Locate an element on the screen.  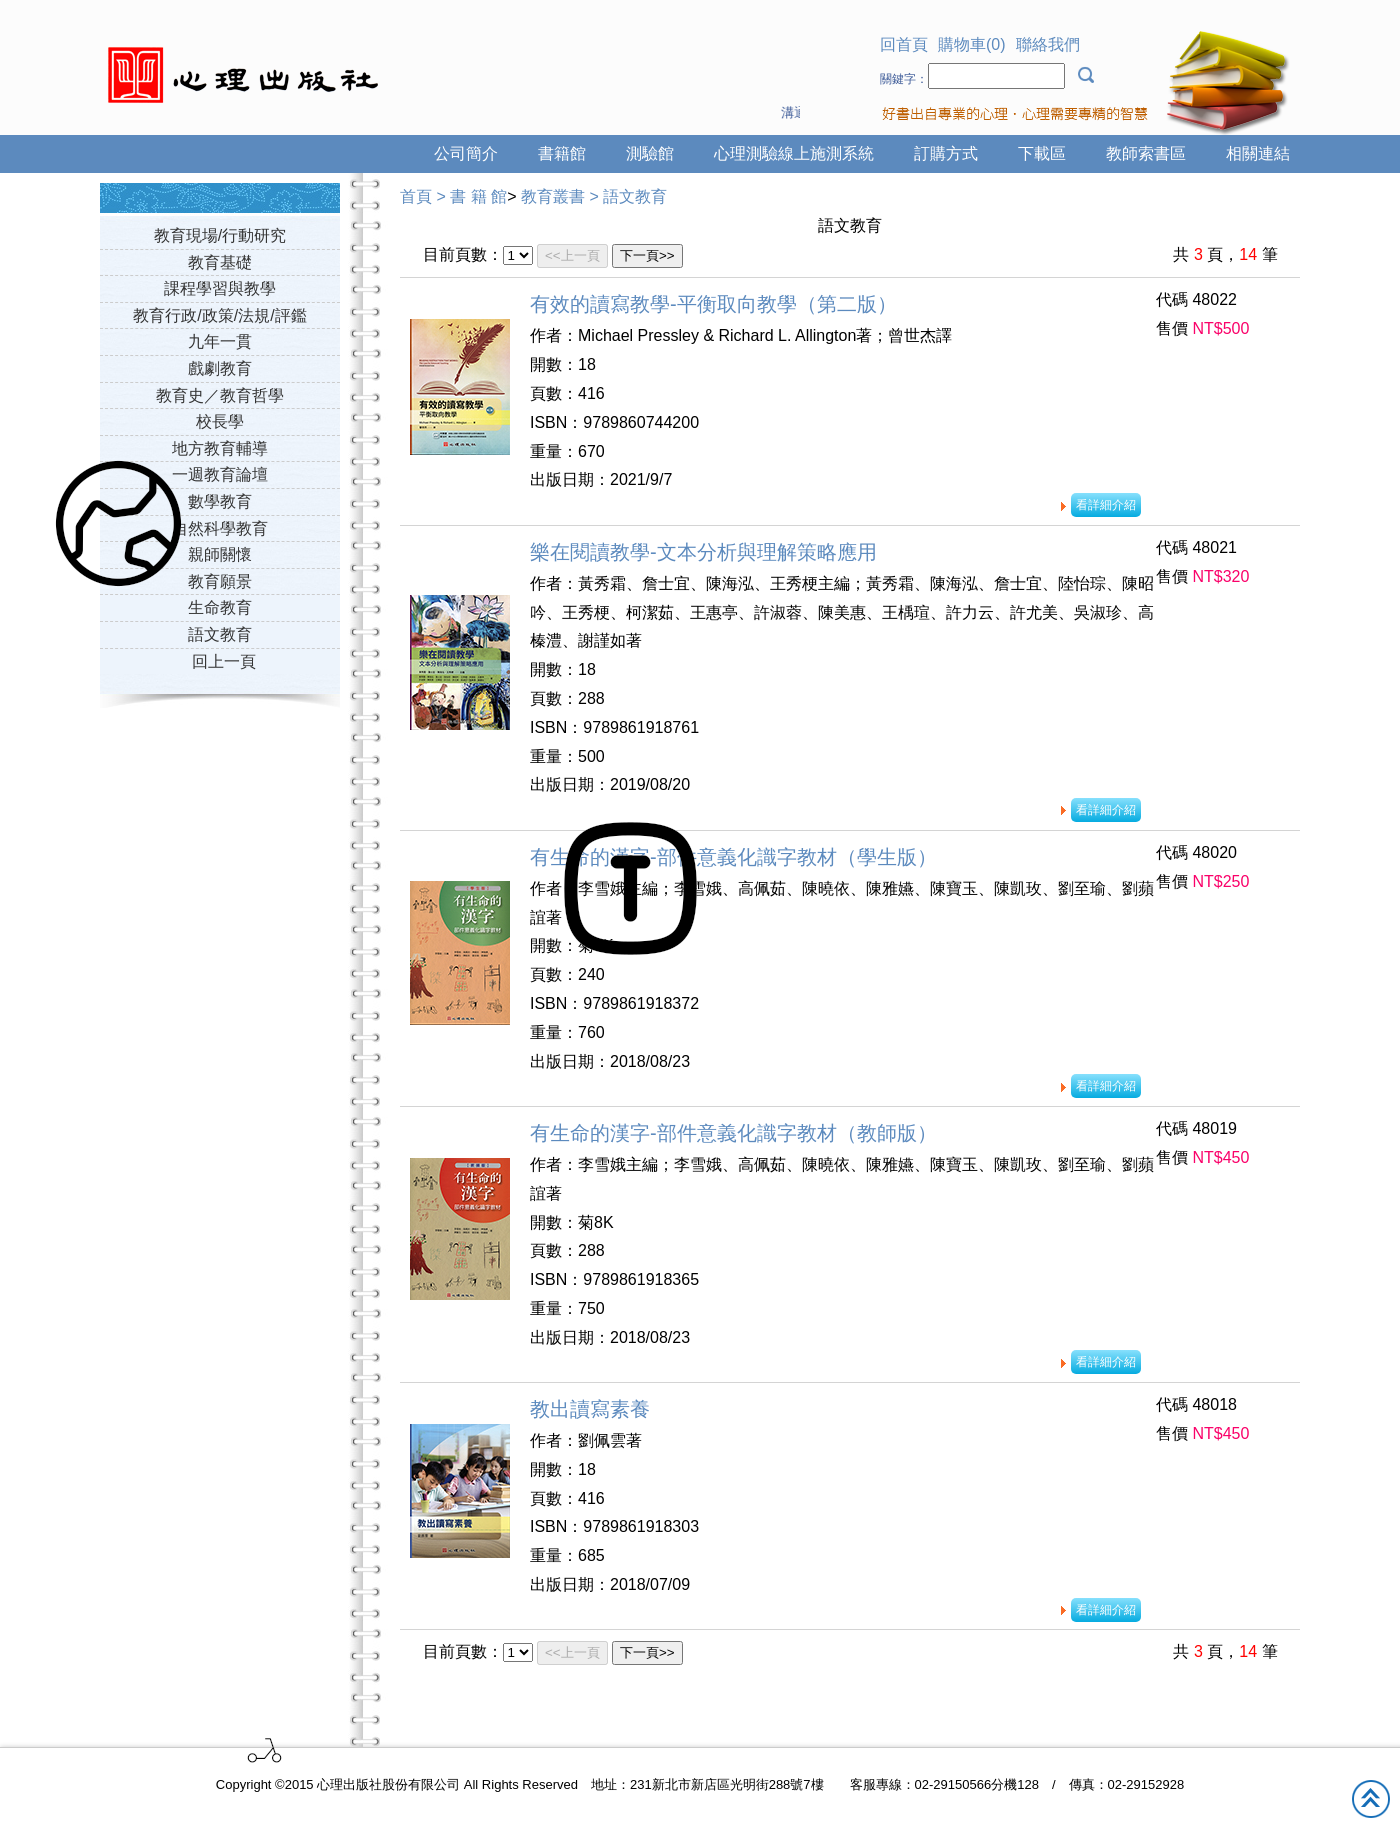
select scooter as transportation mode is located at coordinates (264, 1751).